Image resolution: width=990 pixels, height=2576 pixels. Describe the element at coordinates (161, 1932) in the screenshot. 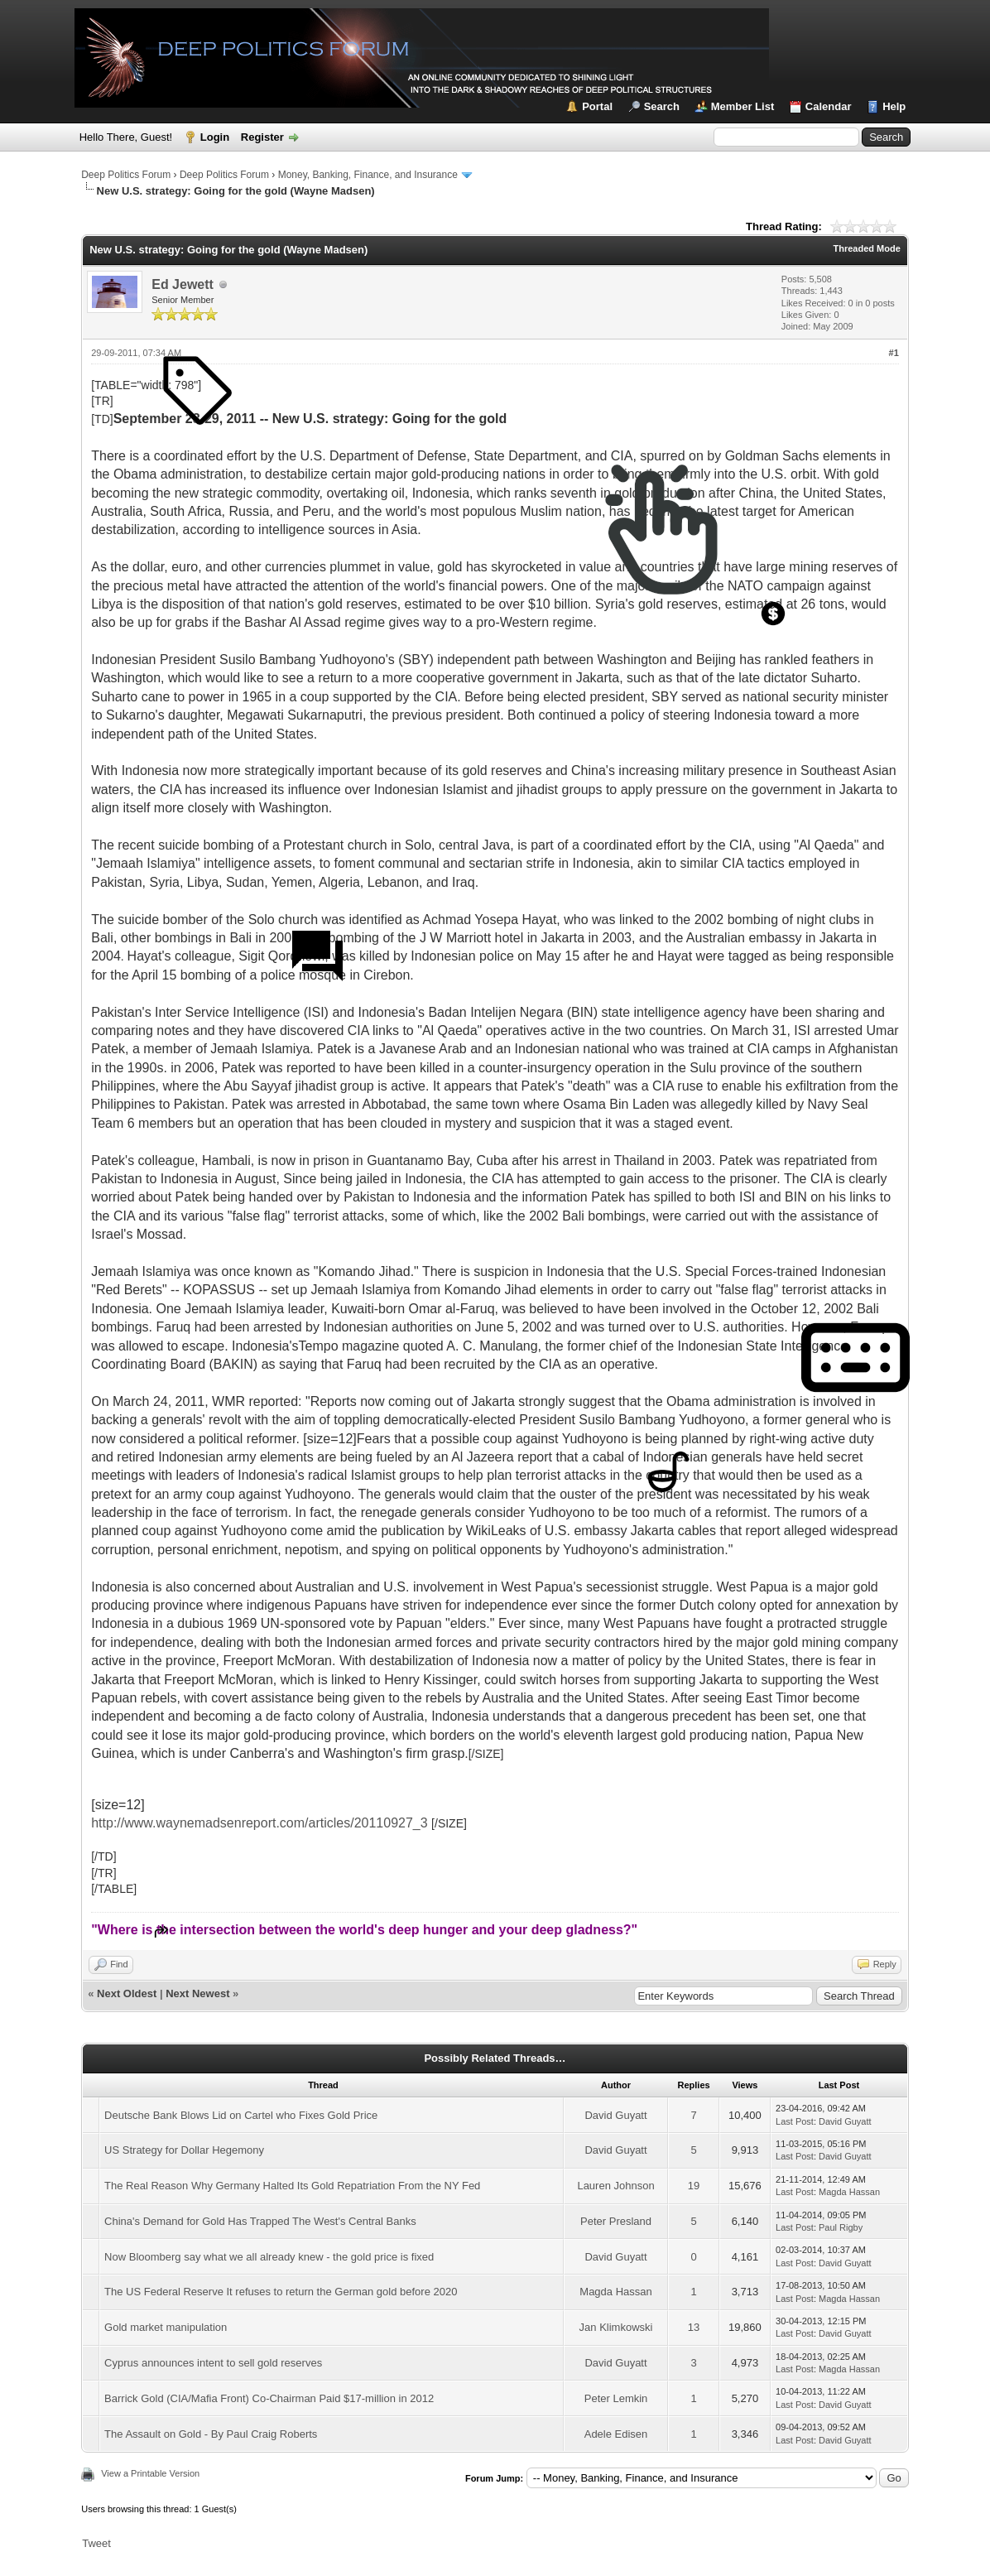

I see `forward message to multiple recipients` at that location.